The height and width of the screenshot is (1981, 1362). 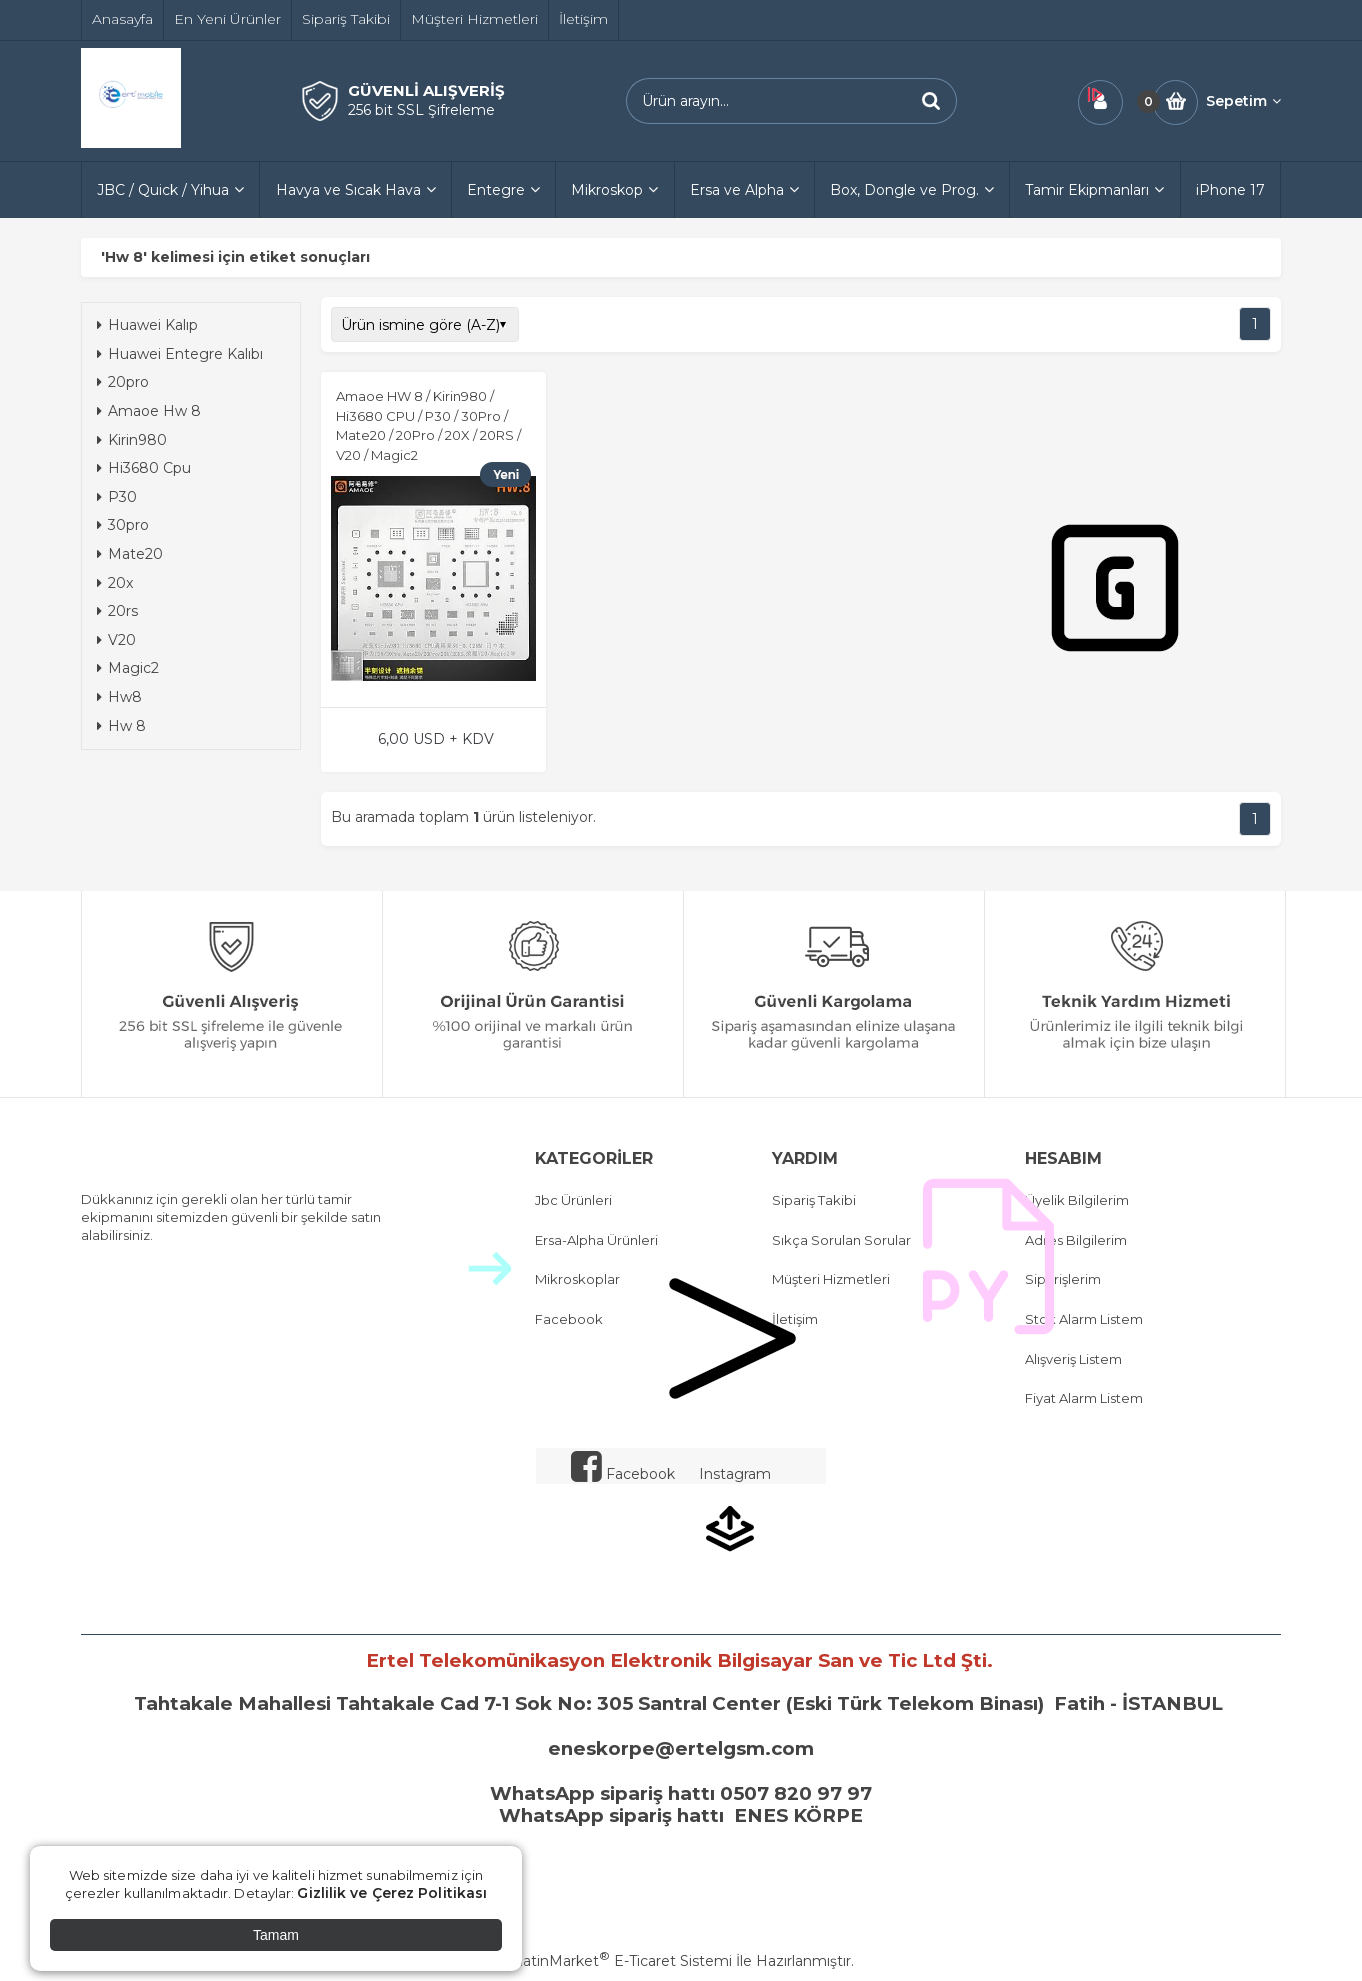 What do you see at coordinates (1094, 94) in the screenshot?
I see `continue debugging to the next breakpoint` at bounding box center [1094, 94].